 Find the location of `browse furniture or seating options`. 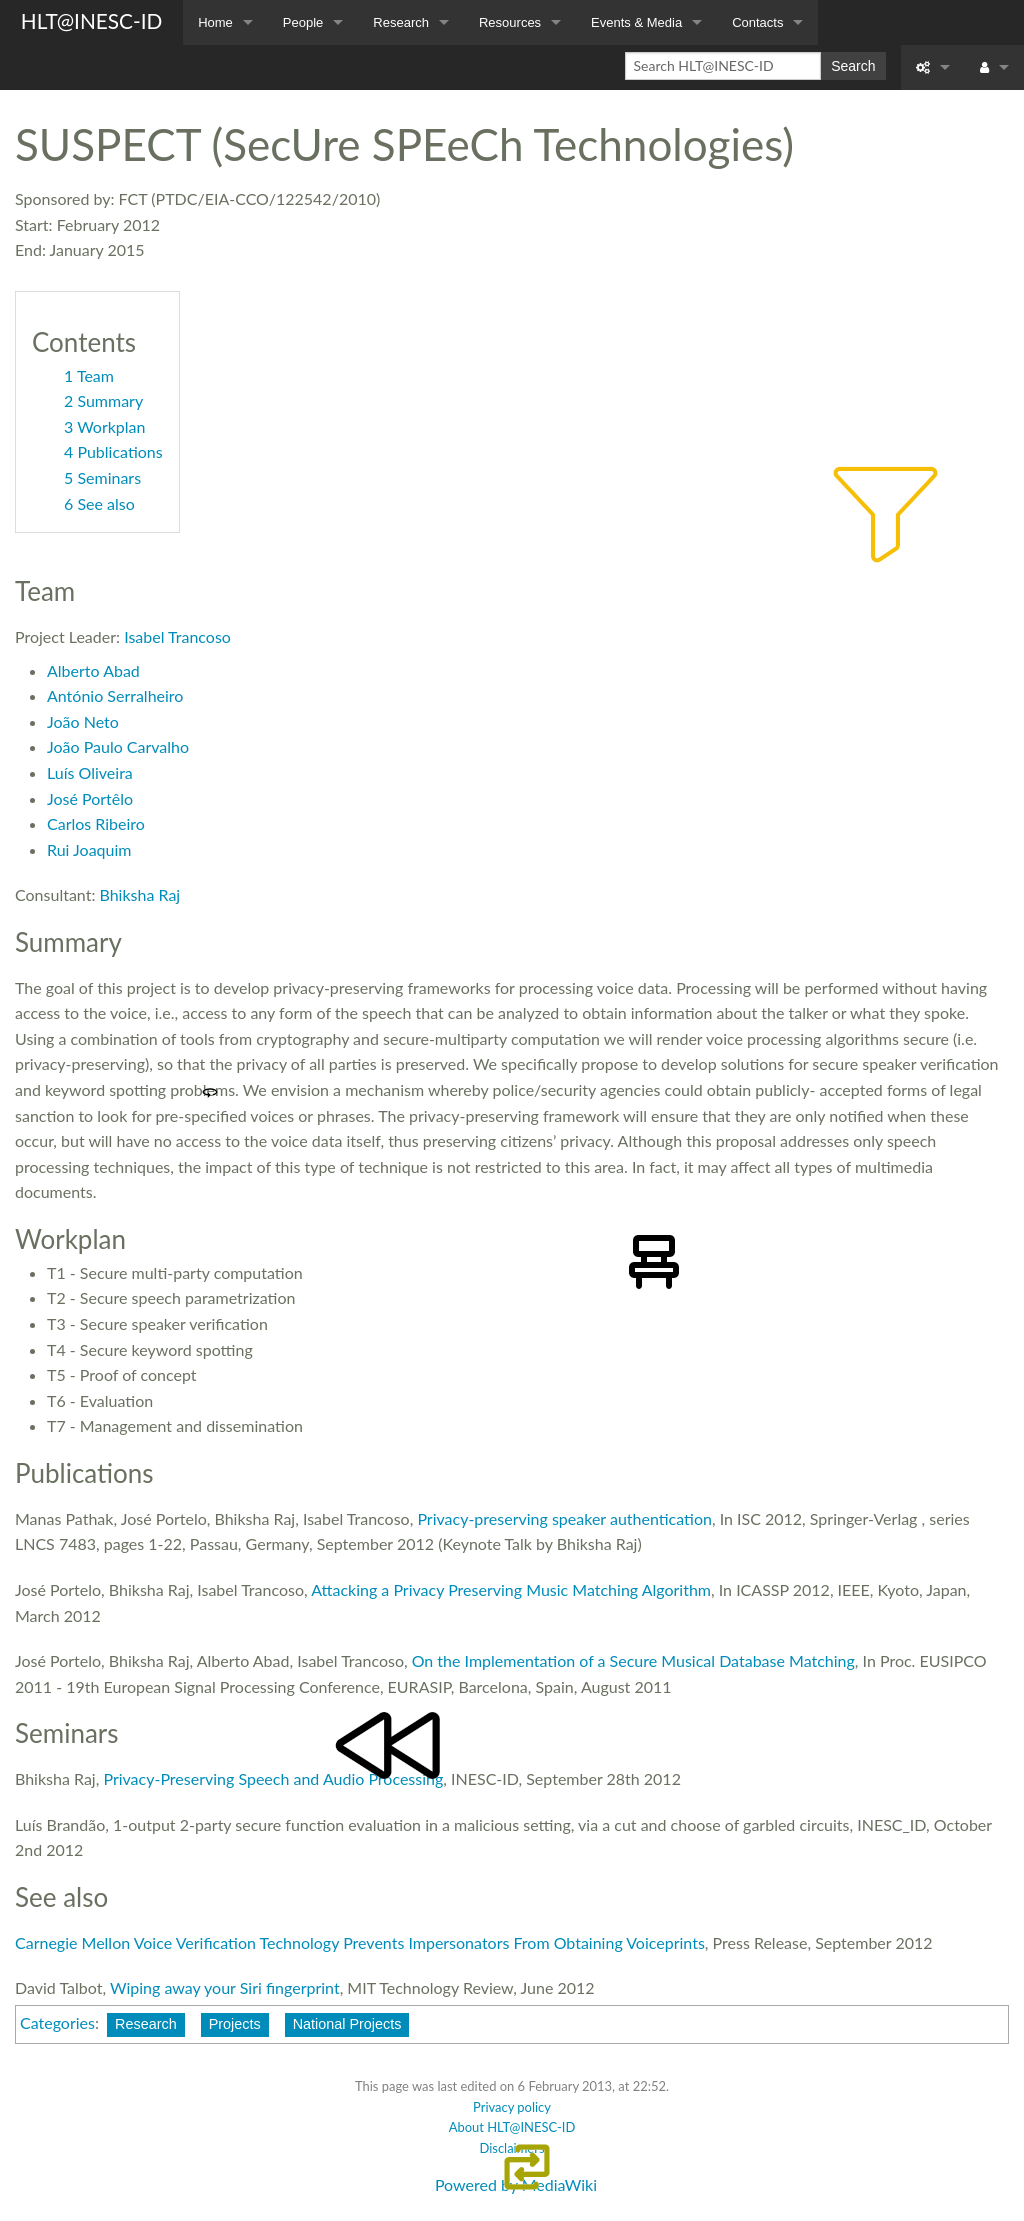

browse furniture or seating options is located at coordinates (654, 1262).